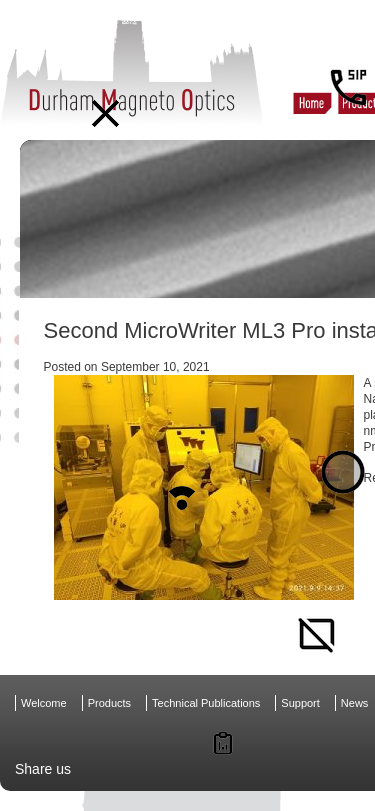  I want to click on indicates browser not supported, so click(317, 634).